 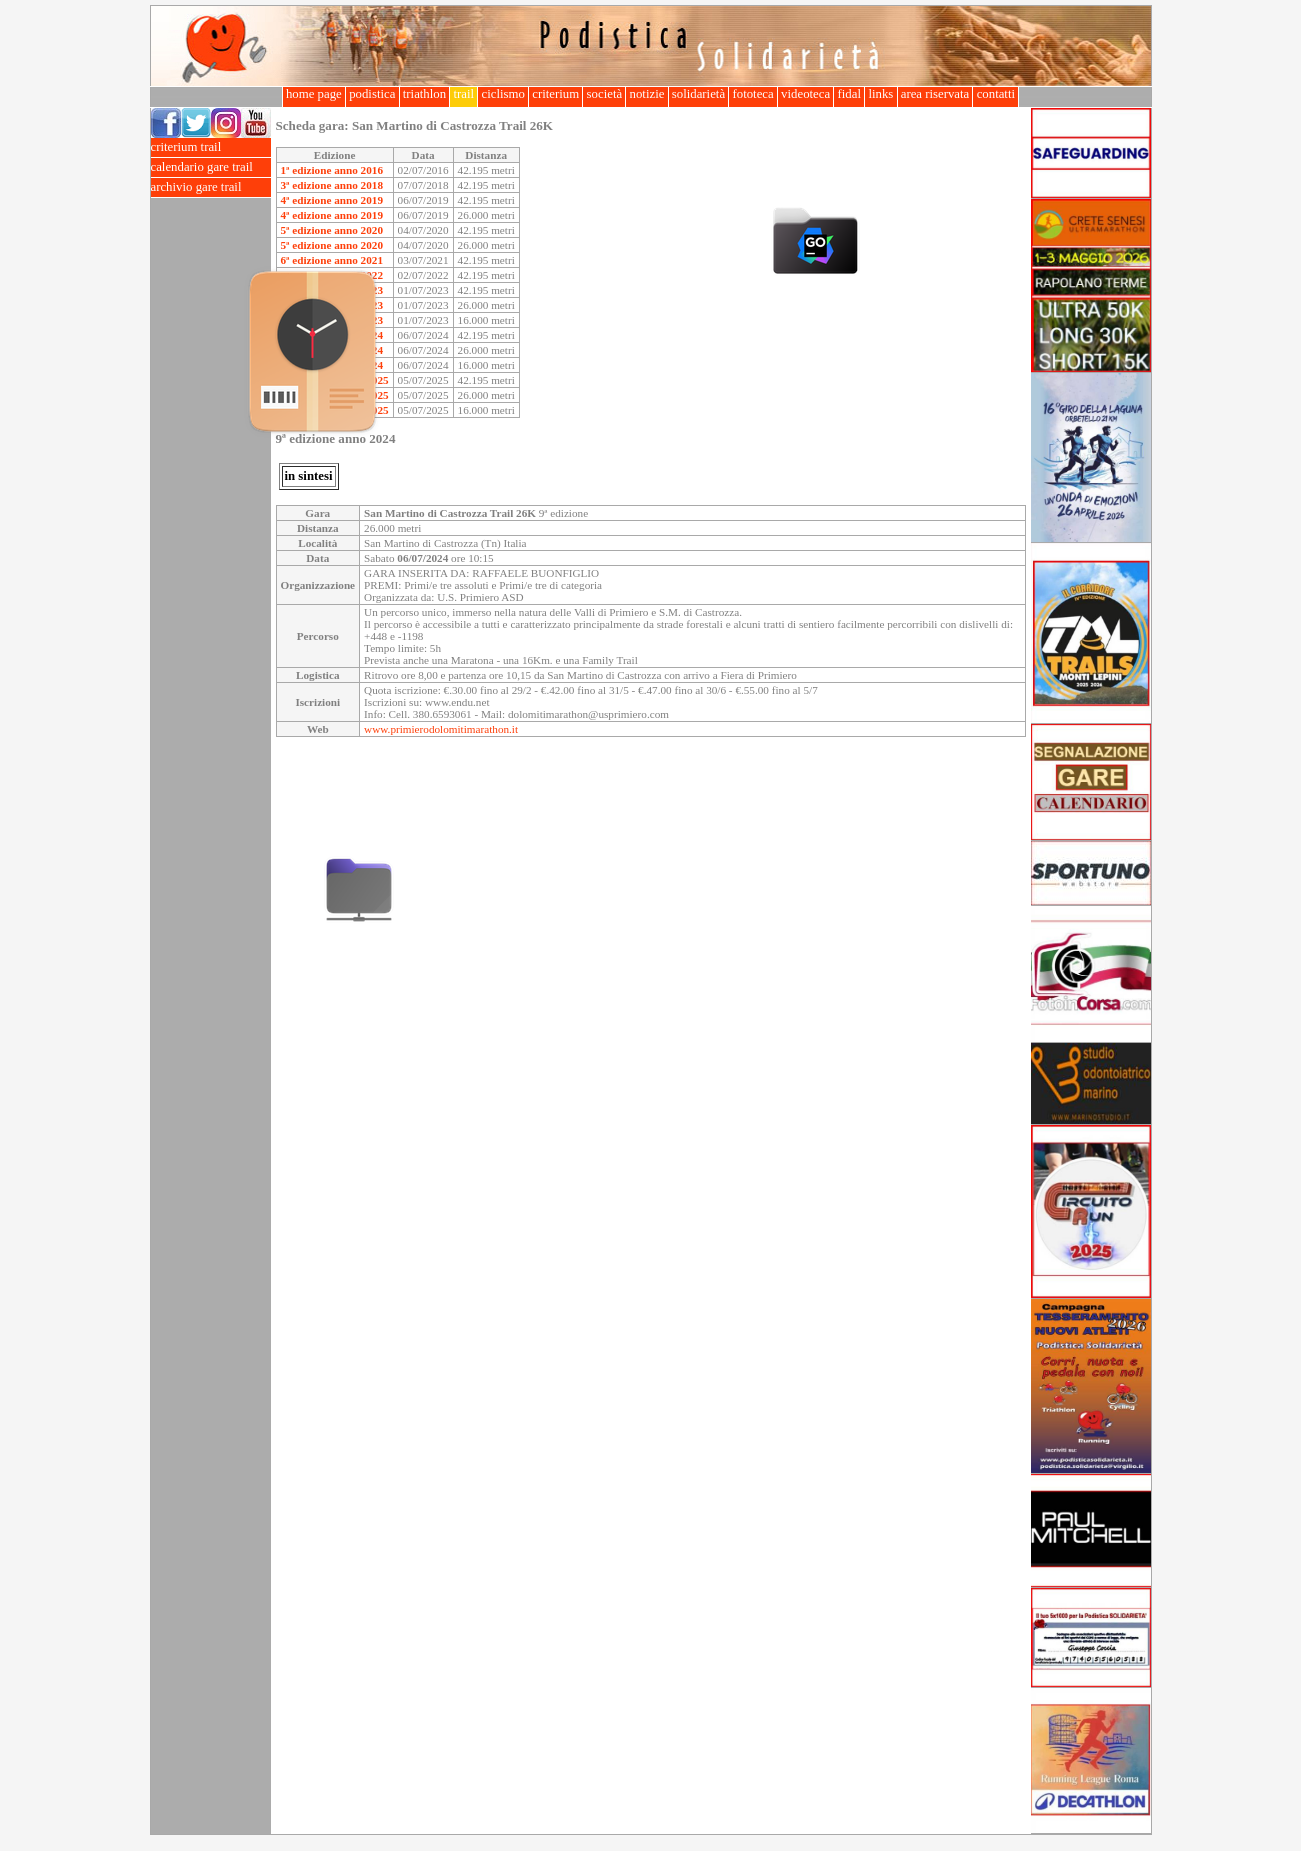 I want to click on package manager is processing or waiting, so click(x=312, y=351).